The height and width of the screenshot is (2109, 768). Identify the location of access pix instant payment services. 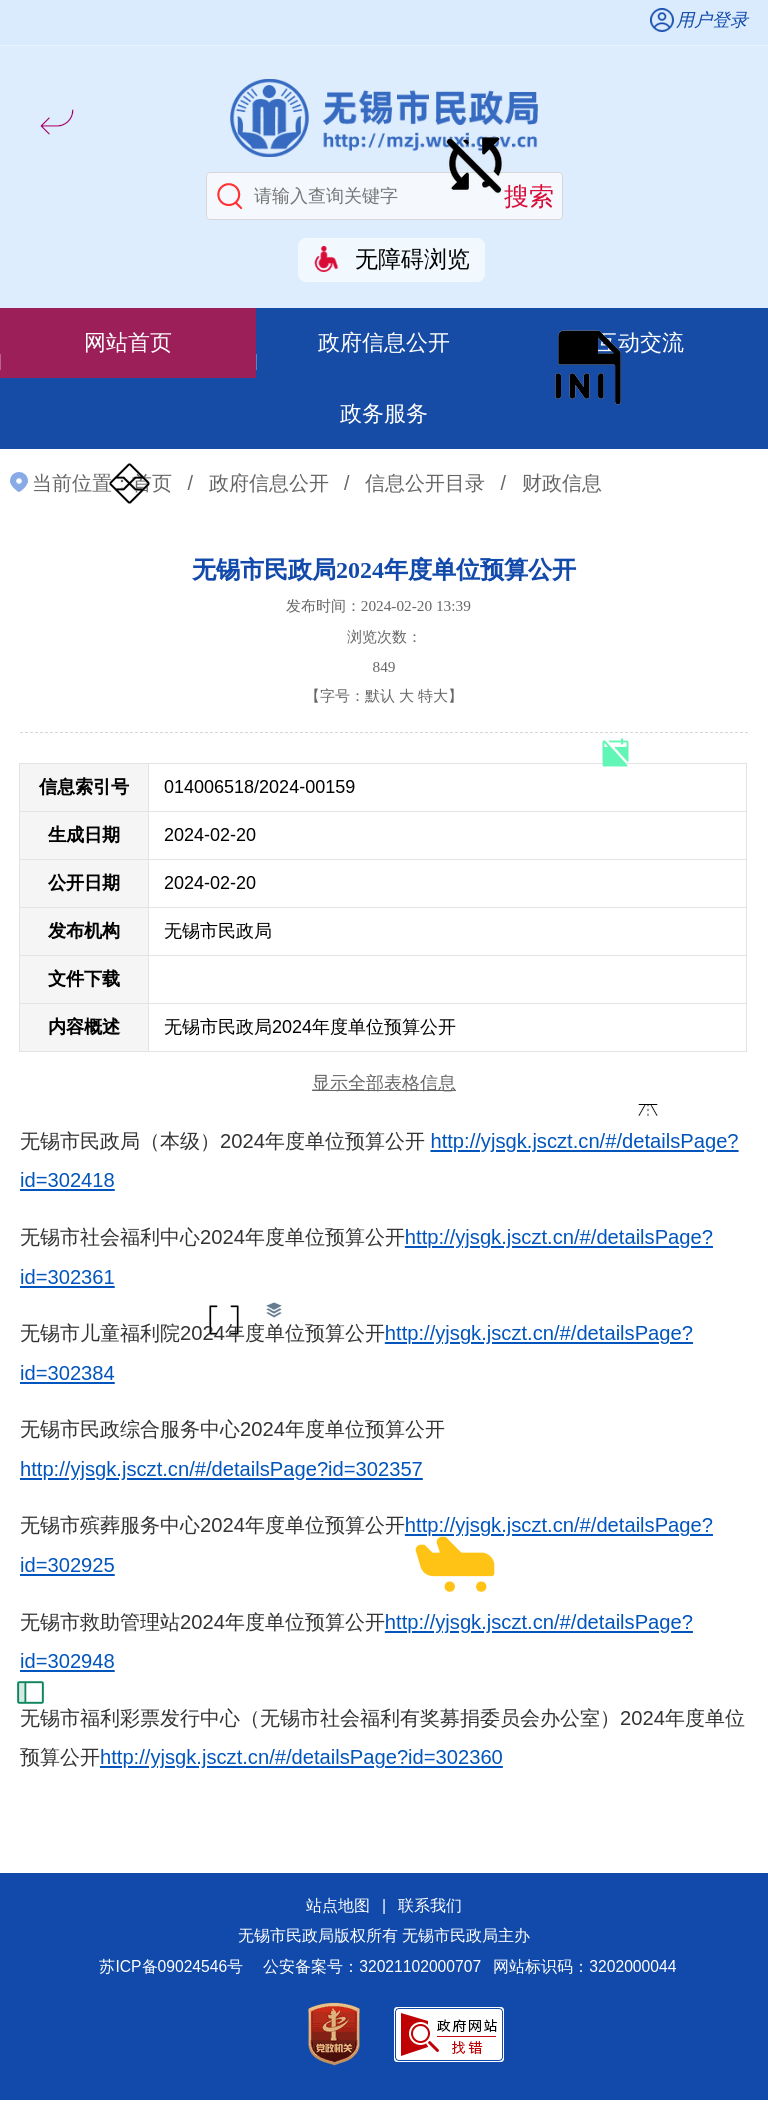
(129, 483).